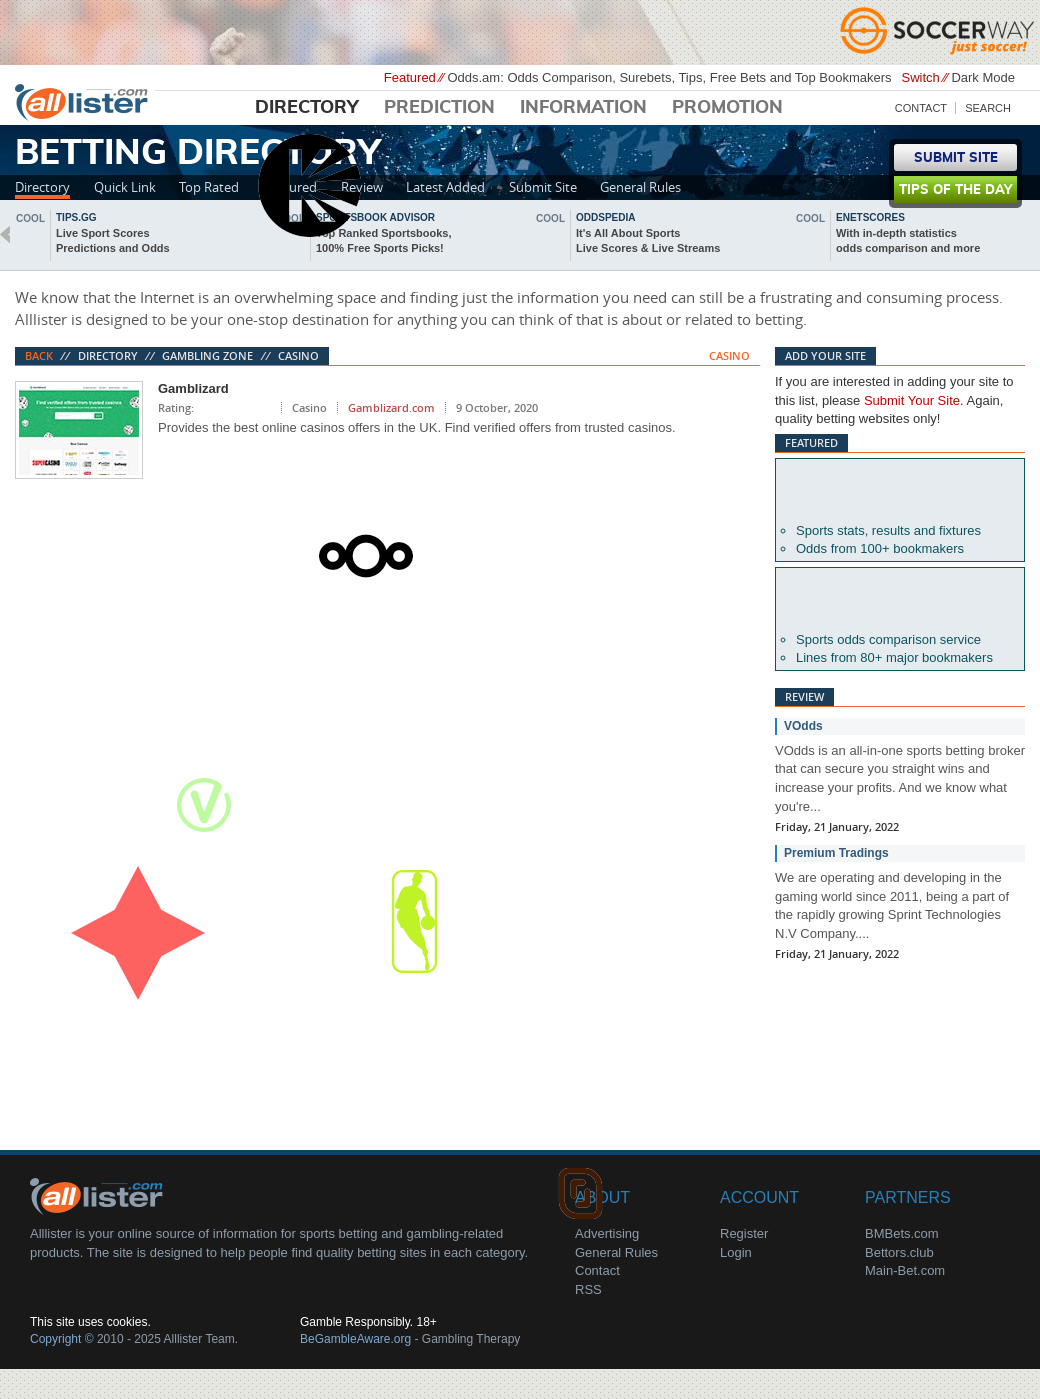 The image size is (1040, 1399). I want to click on open the Kinopoisk app, so click(309, 185).